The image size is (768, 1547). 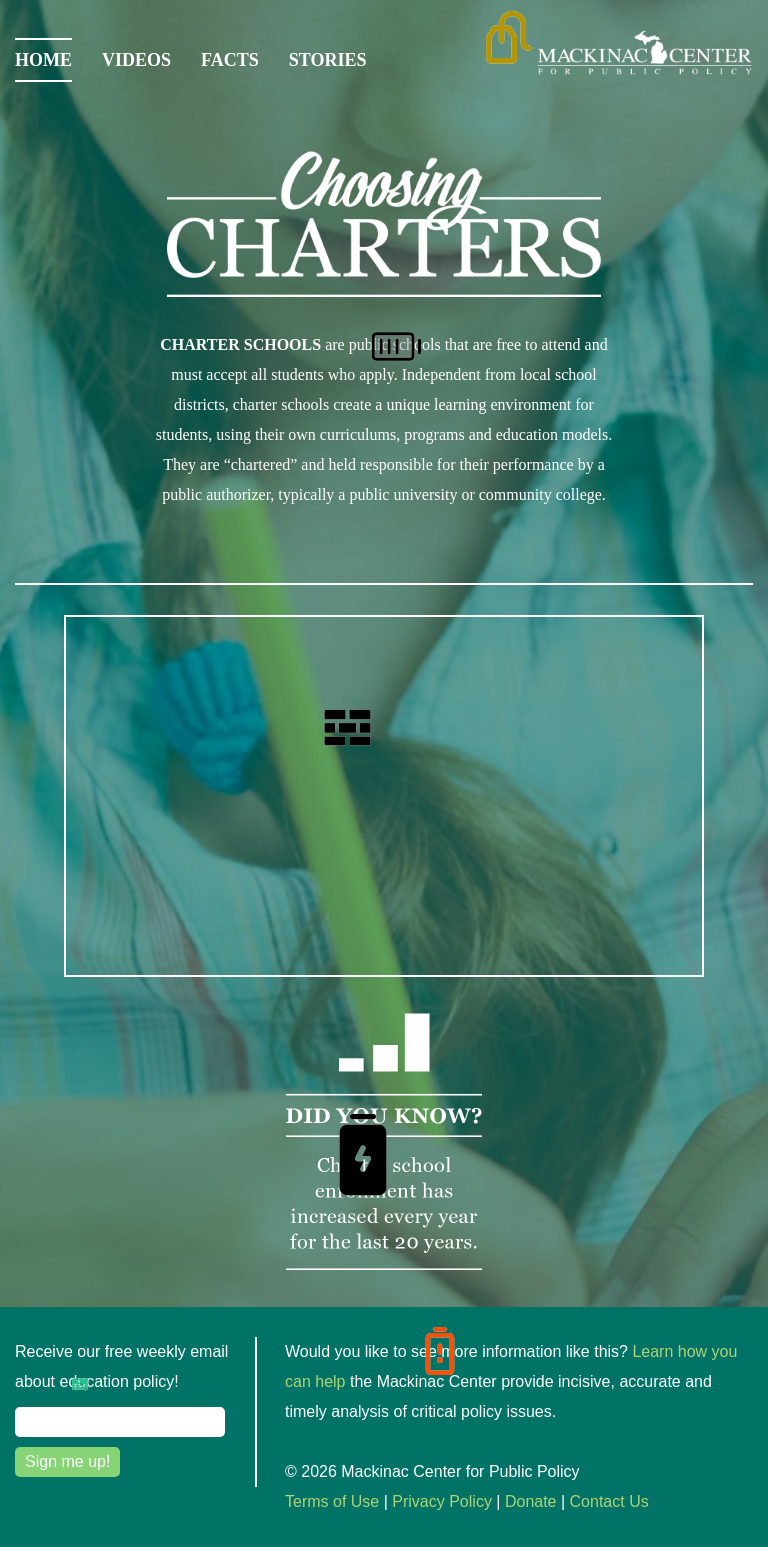 What do you see at coordinates (507, 39) in the screenshot?
I see `select tea or hot beverage option` at bounding box center [507, 39].